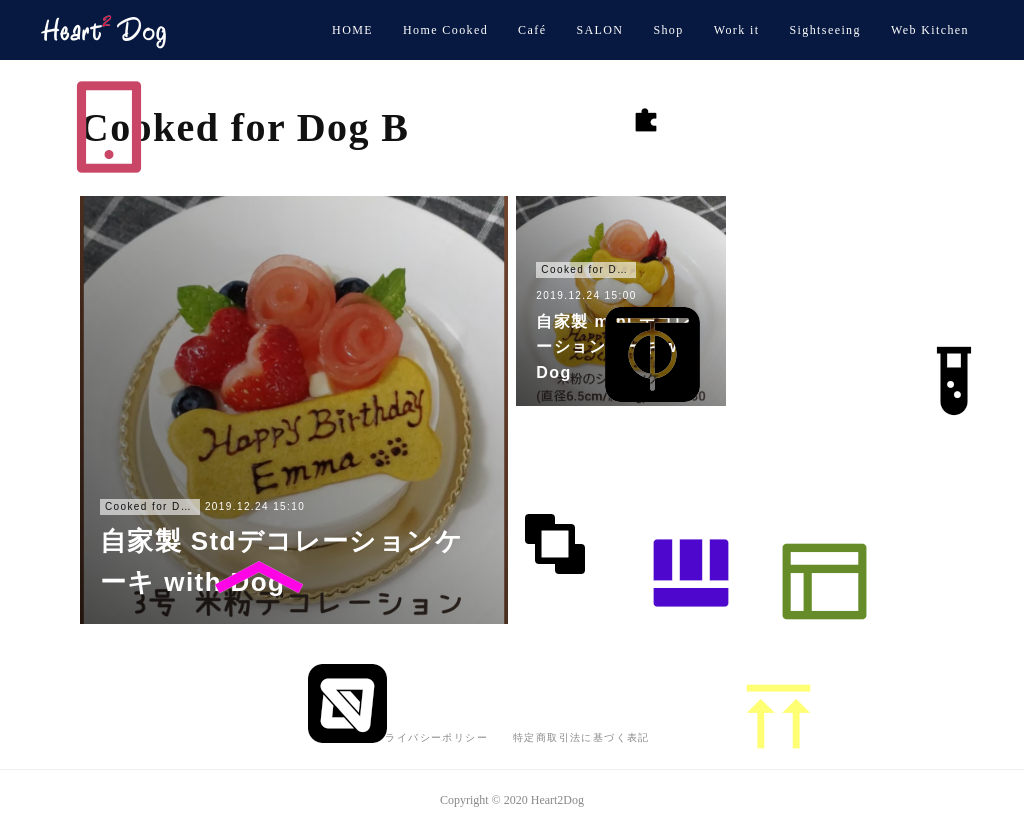 This screenshot has width=1024, height=832. Describe the element at coordinates (646, 121) in the screenshot. I see `access plugins or extensions` at that location.